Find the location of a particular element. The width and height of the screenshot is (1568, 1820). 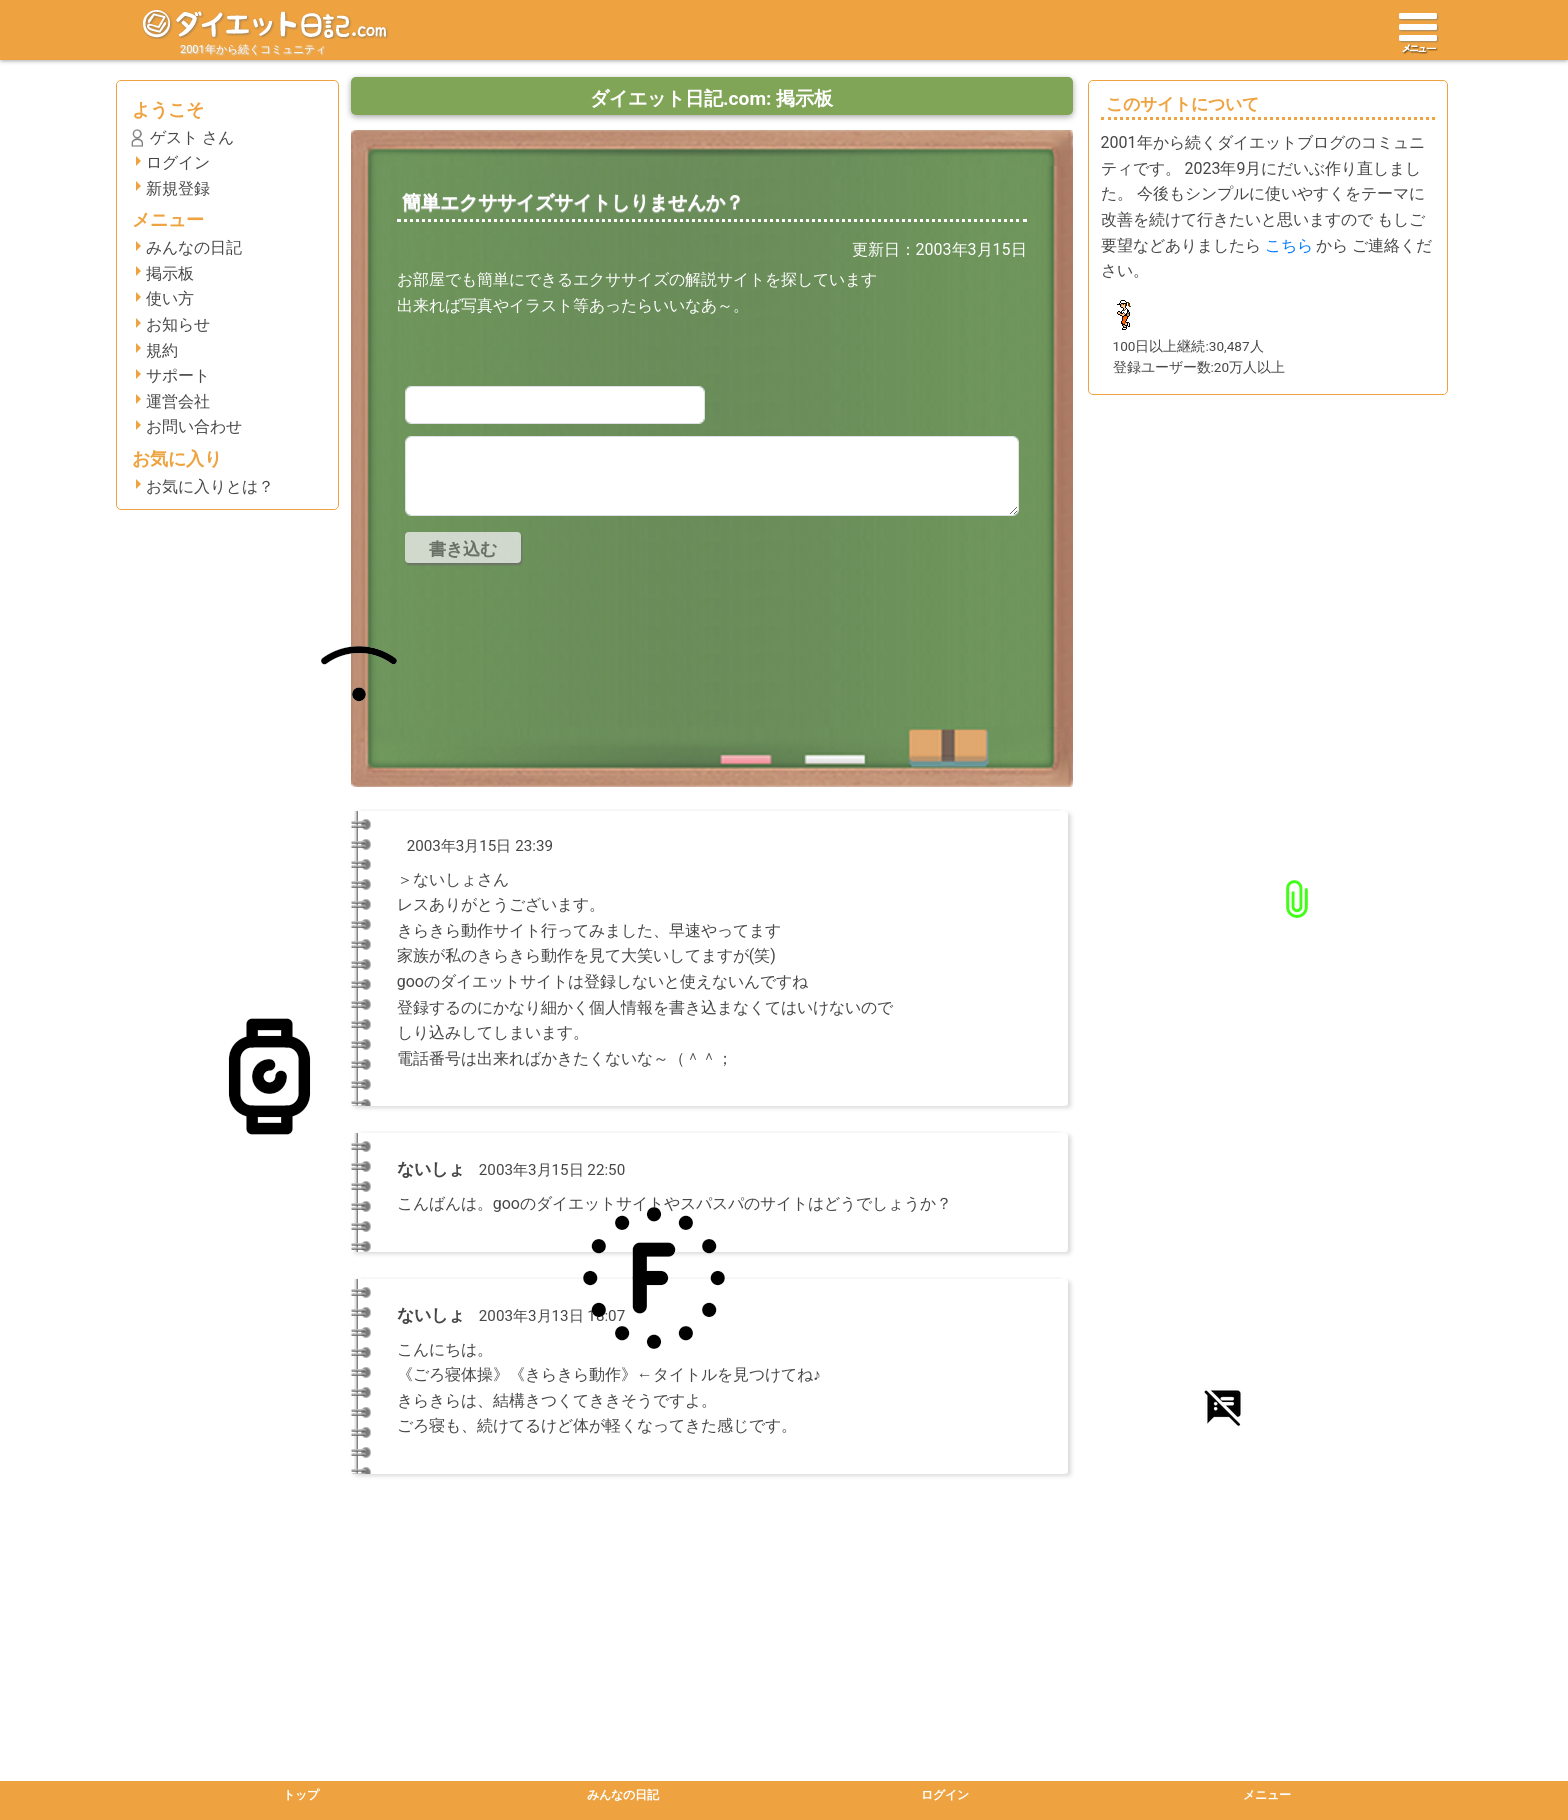

view smartwatch activity statistics is located at coordinates (269, 1076).